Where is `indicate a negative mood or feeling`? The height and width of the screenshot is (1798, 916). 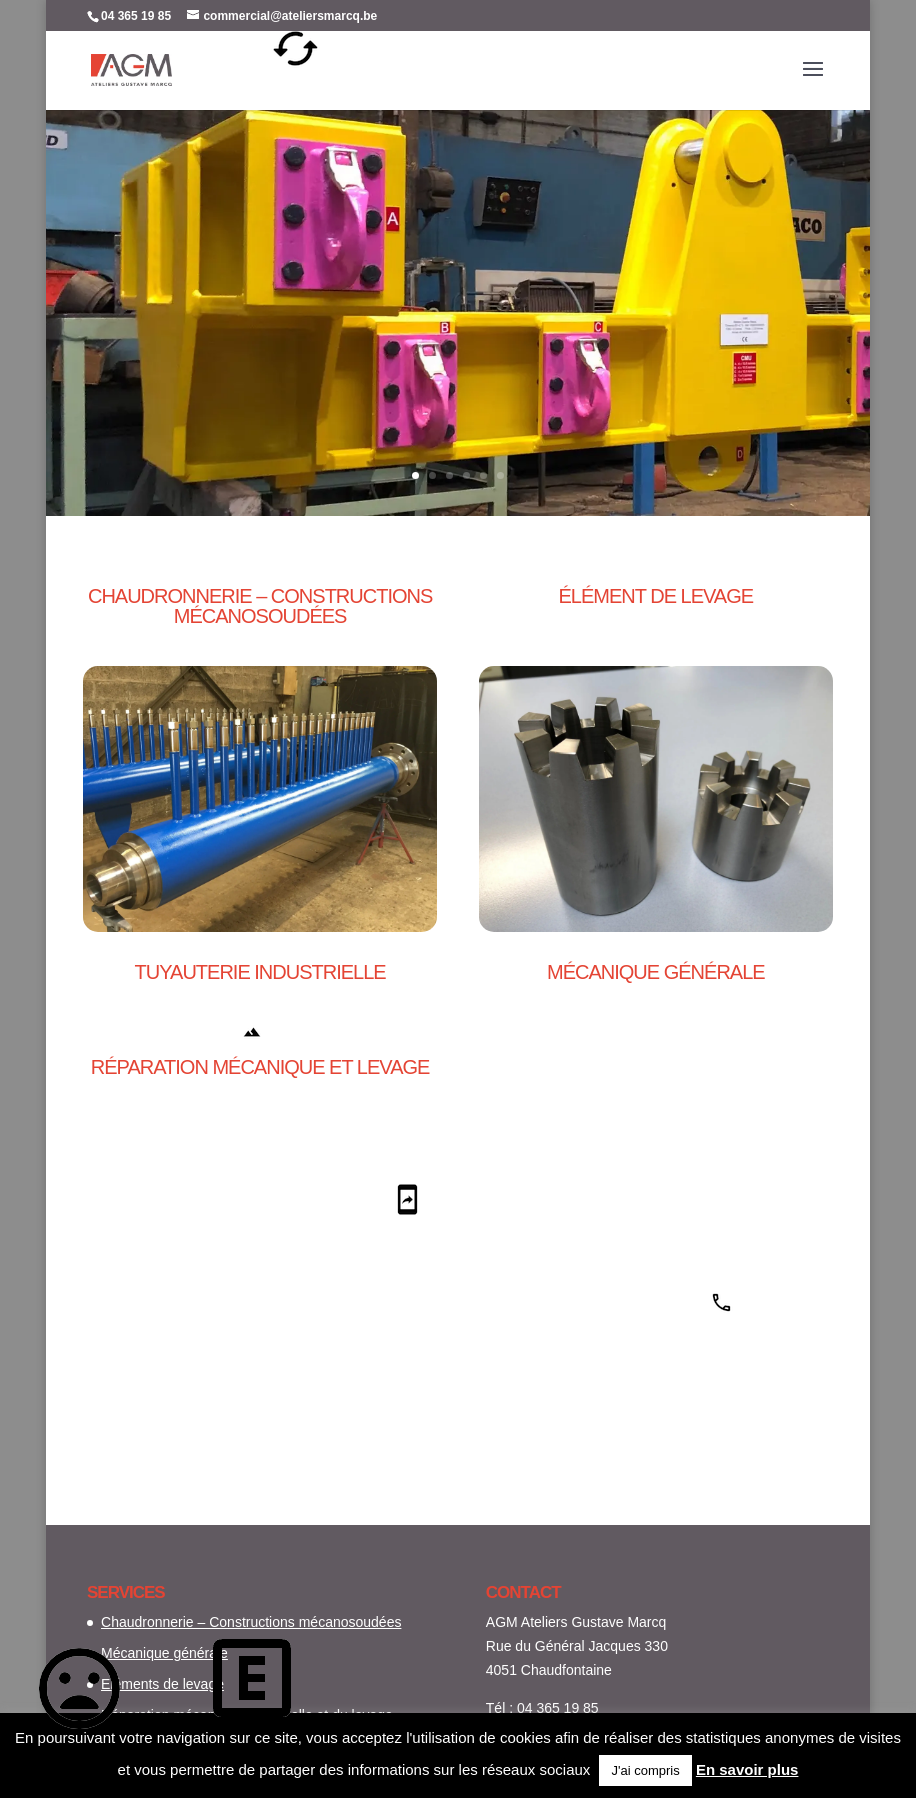 indicate a negative mood or feeling is located at coordinates (79, 1688).